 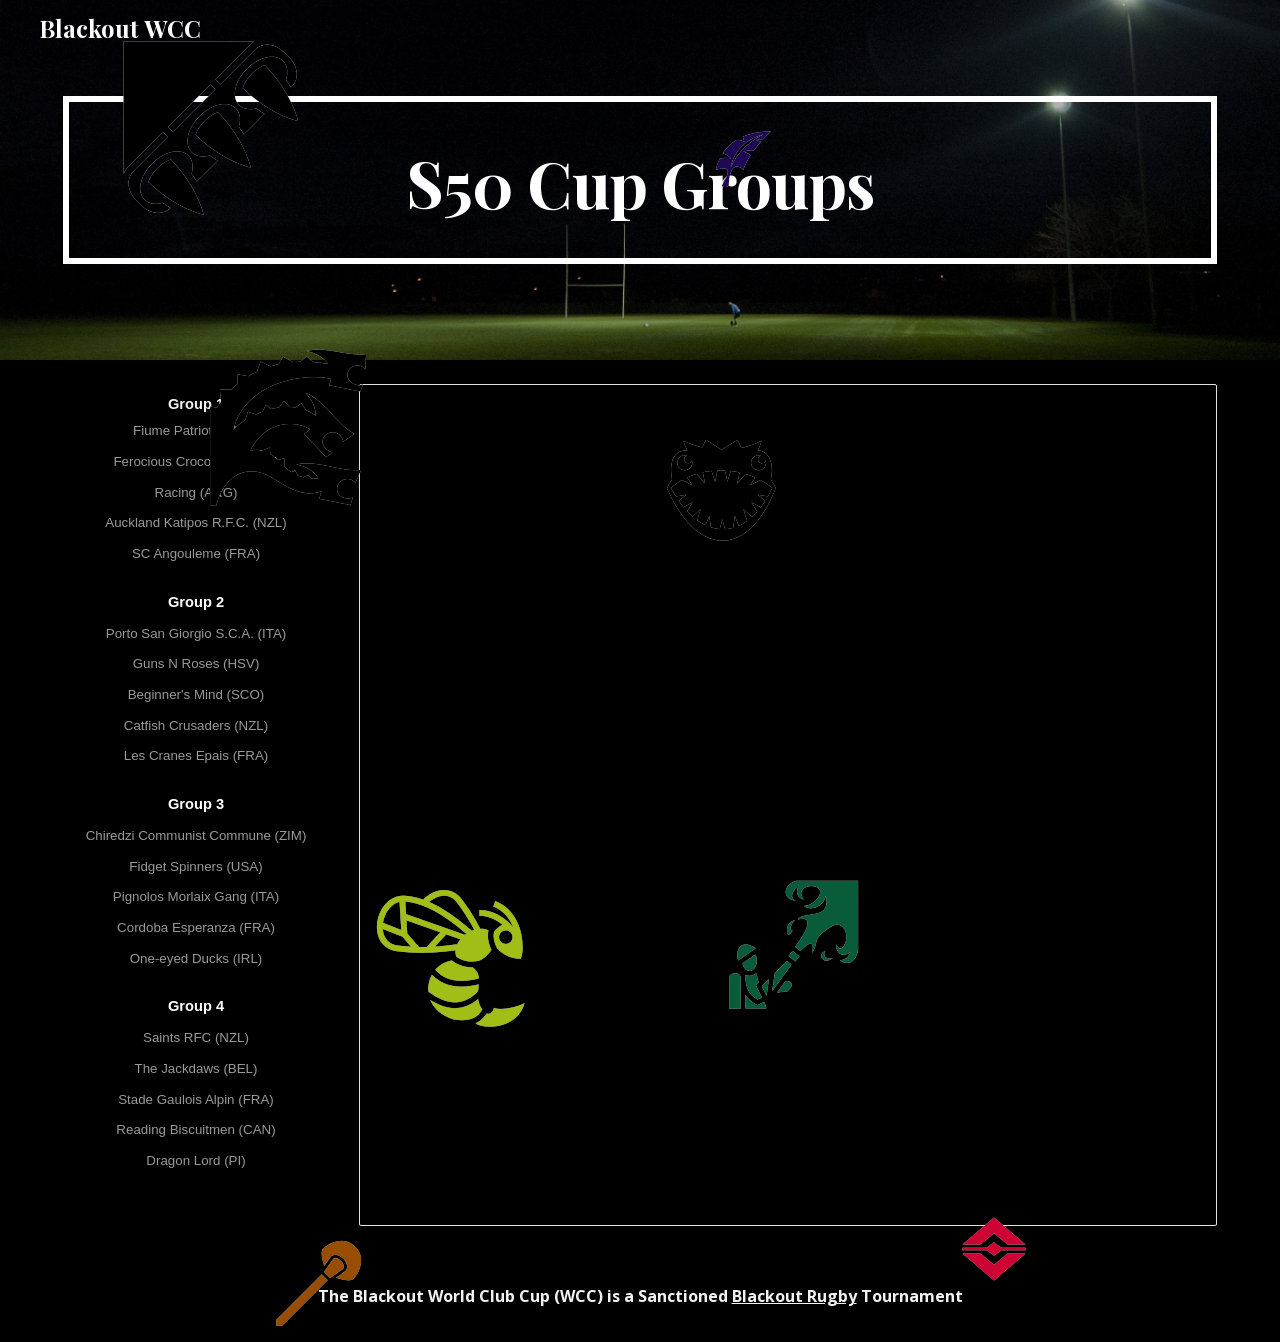 What do you see at coordinates (794, 945) in the screenshot?
I see `select flamethrower unit or weapon class` at bounding box center [794, 945].